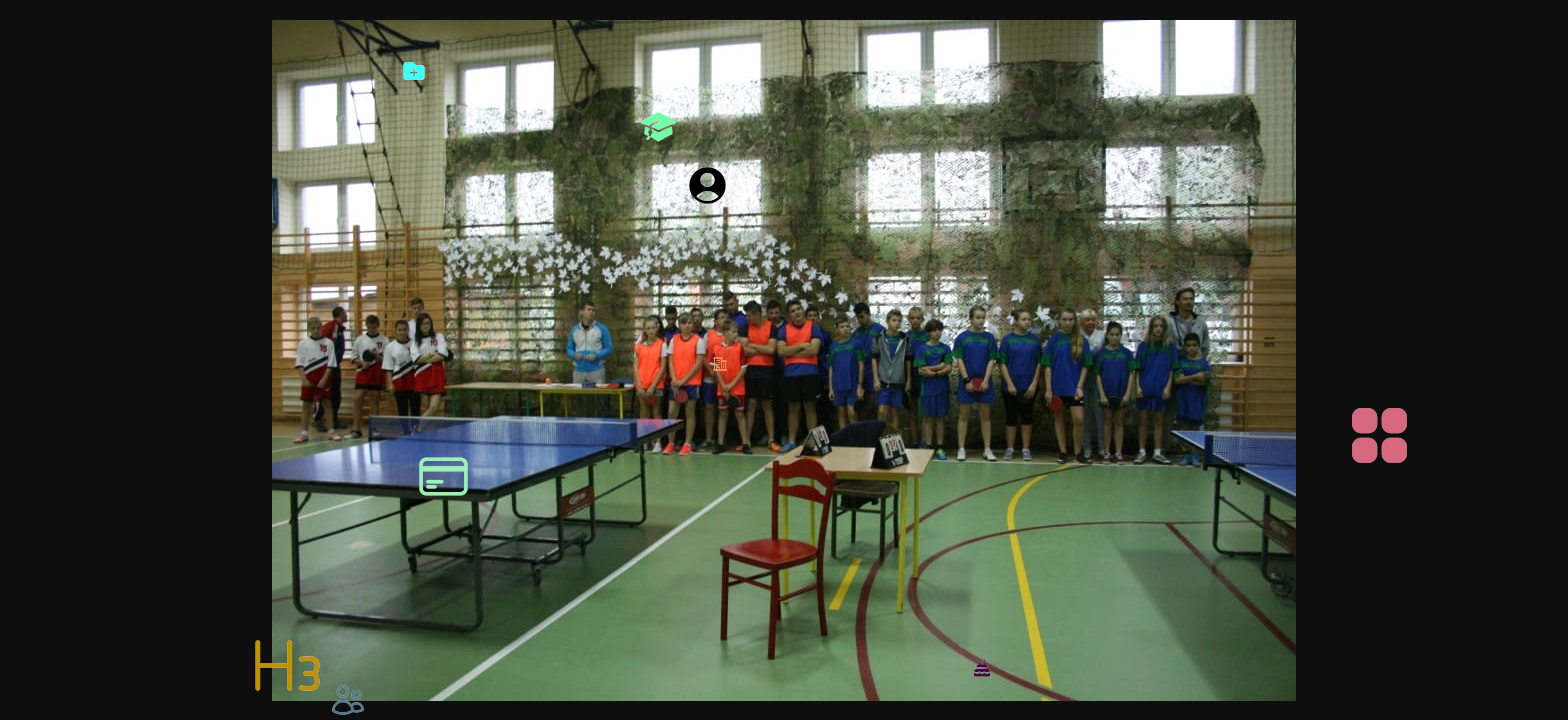 Image resolution: width=1568 pixels, height=720 pixels. I want to click on format text as heading level 3, so click(287, 665).